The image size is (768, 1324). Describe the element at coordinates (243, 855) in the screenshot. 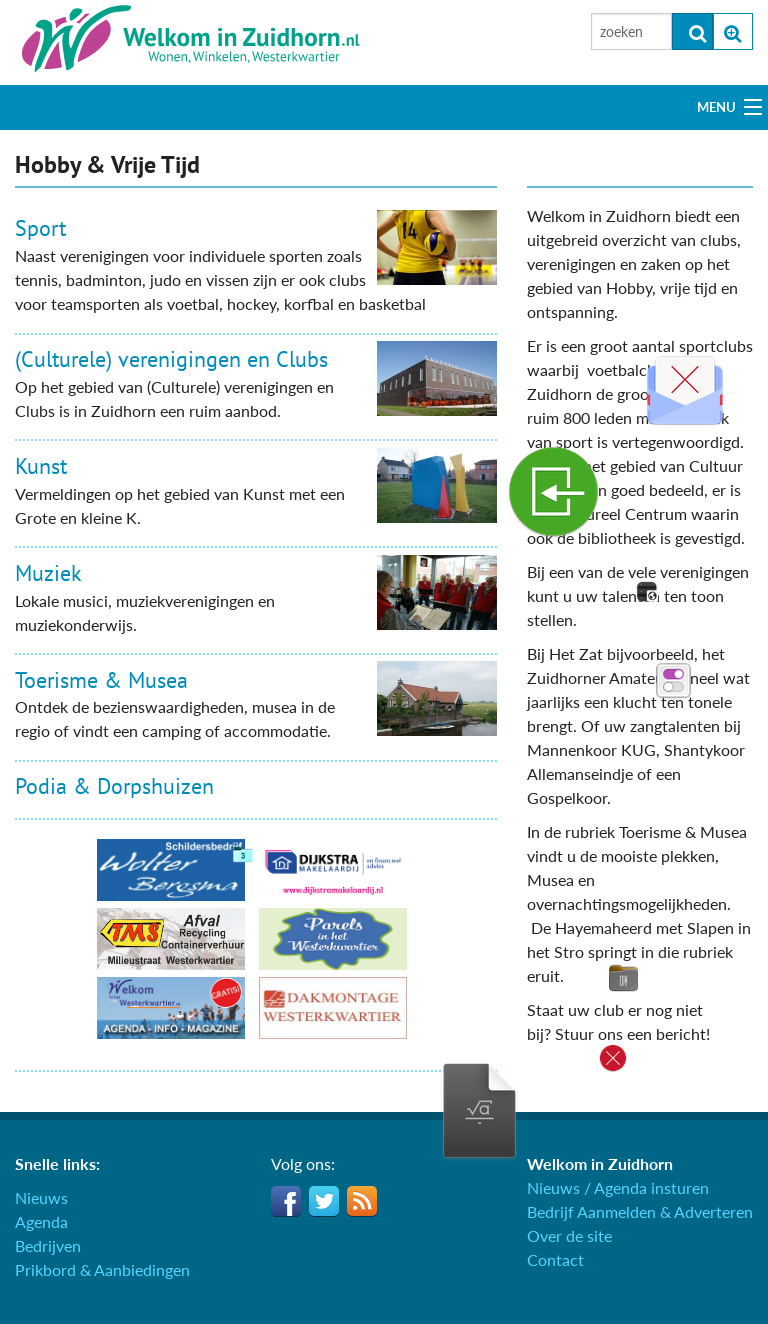

I see `folder containing autodesk 3ds max project files` at that location.